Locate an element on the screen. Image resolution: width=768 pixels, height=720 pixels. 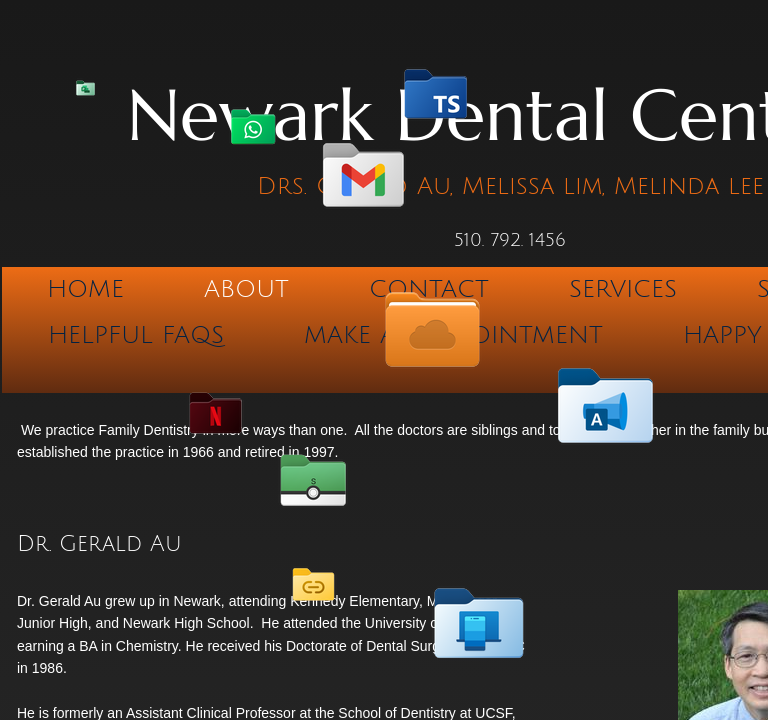
open microsoft advertising files folder is located at coordinates (605, 408).